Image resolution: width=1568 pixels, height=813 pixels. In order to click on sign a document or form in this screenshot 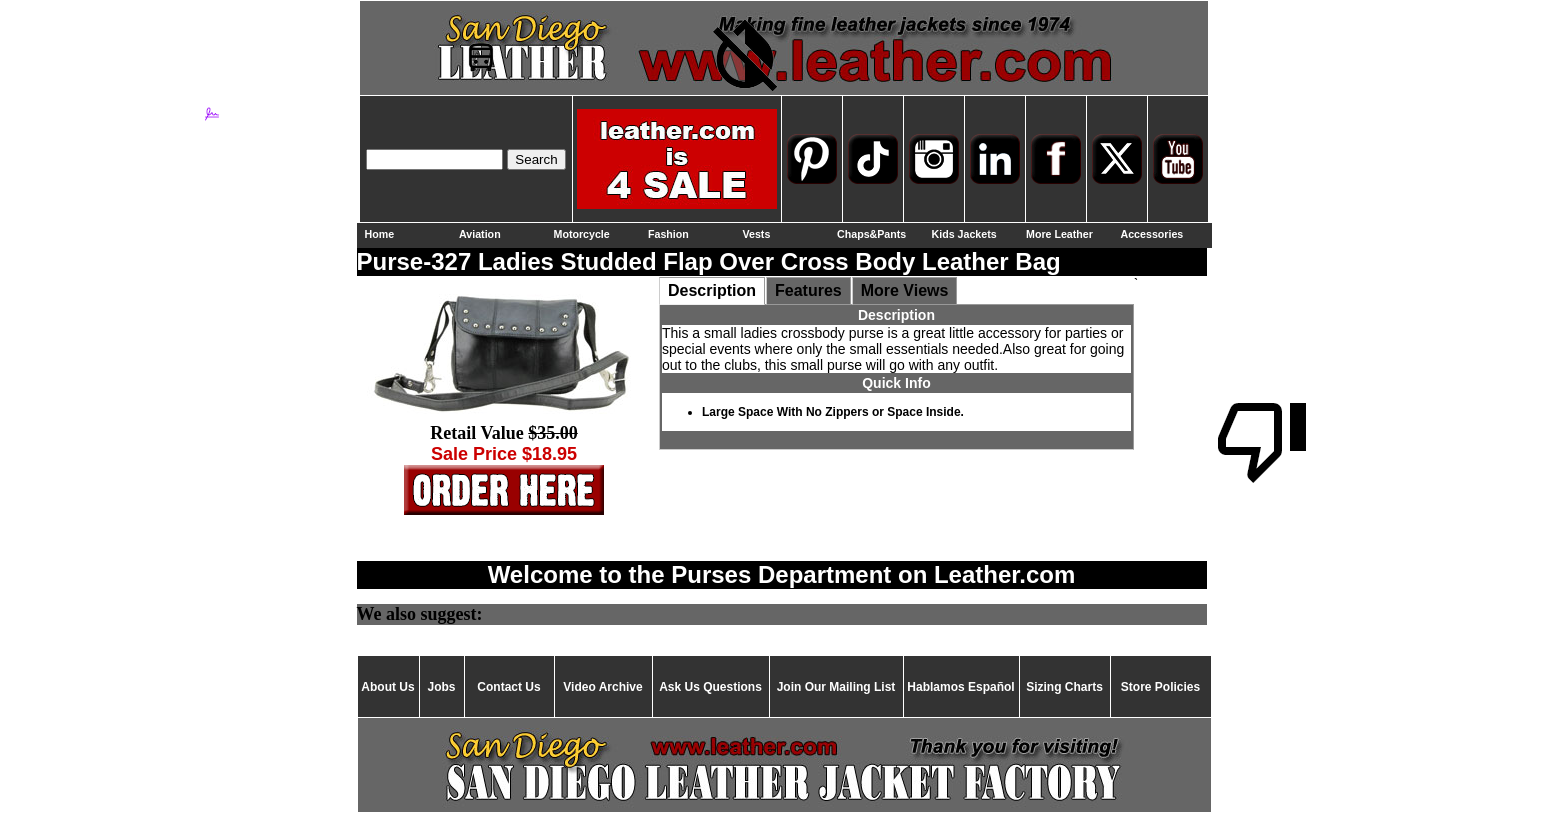, I will do `click(212, 114)`.